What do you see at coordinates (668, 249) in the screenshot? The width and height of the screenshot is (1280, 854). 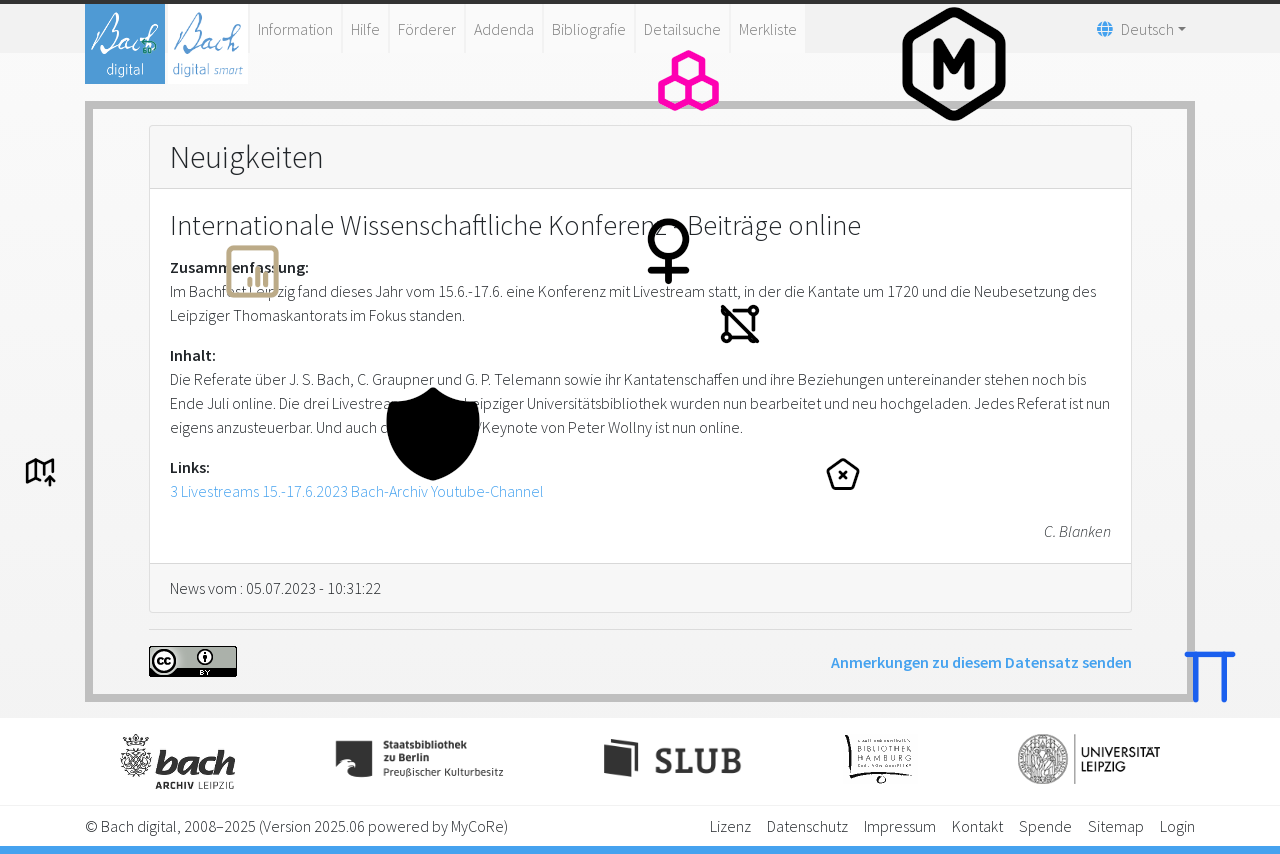 I see `select femme gender identity` at bounding box center [668, 249].